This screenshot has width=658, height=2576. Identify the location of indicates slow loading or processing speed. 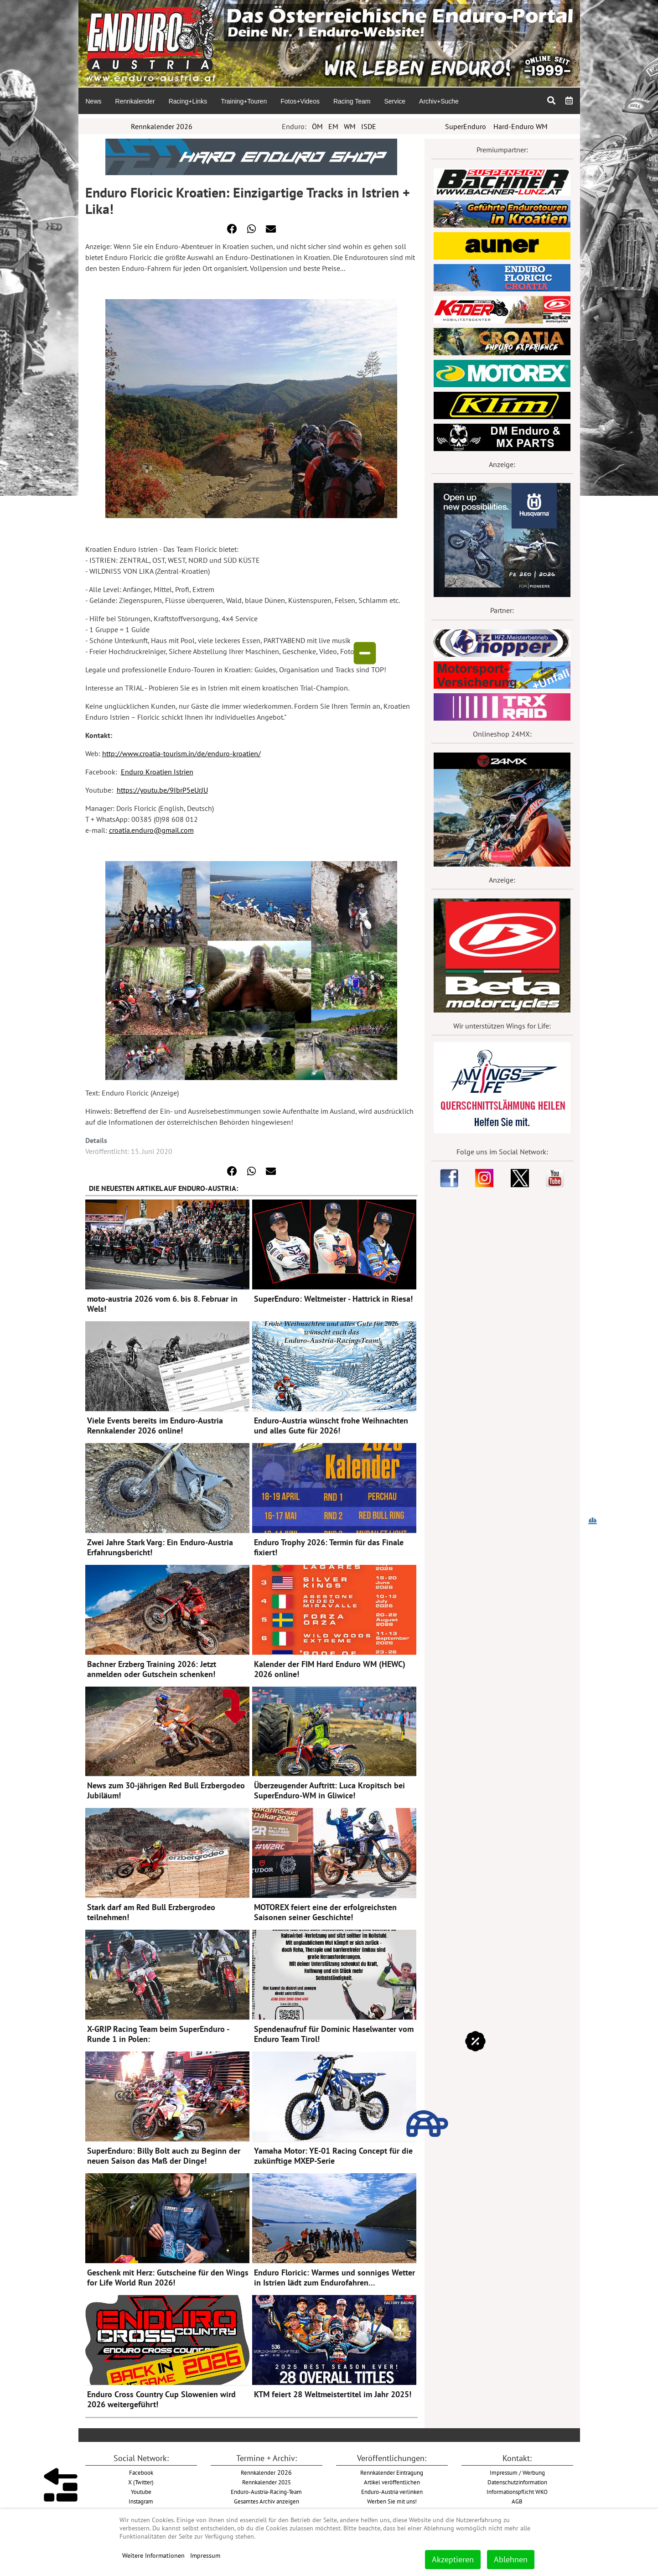
(427, 2124).